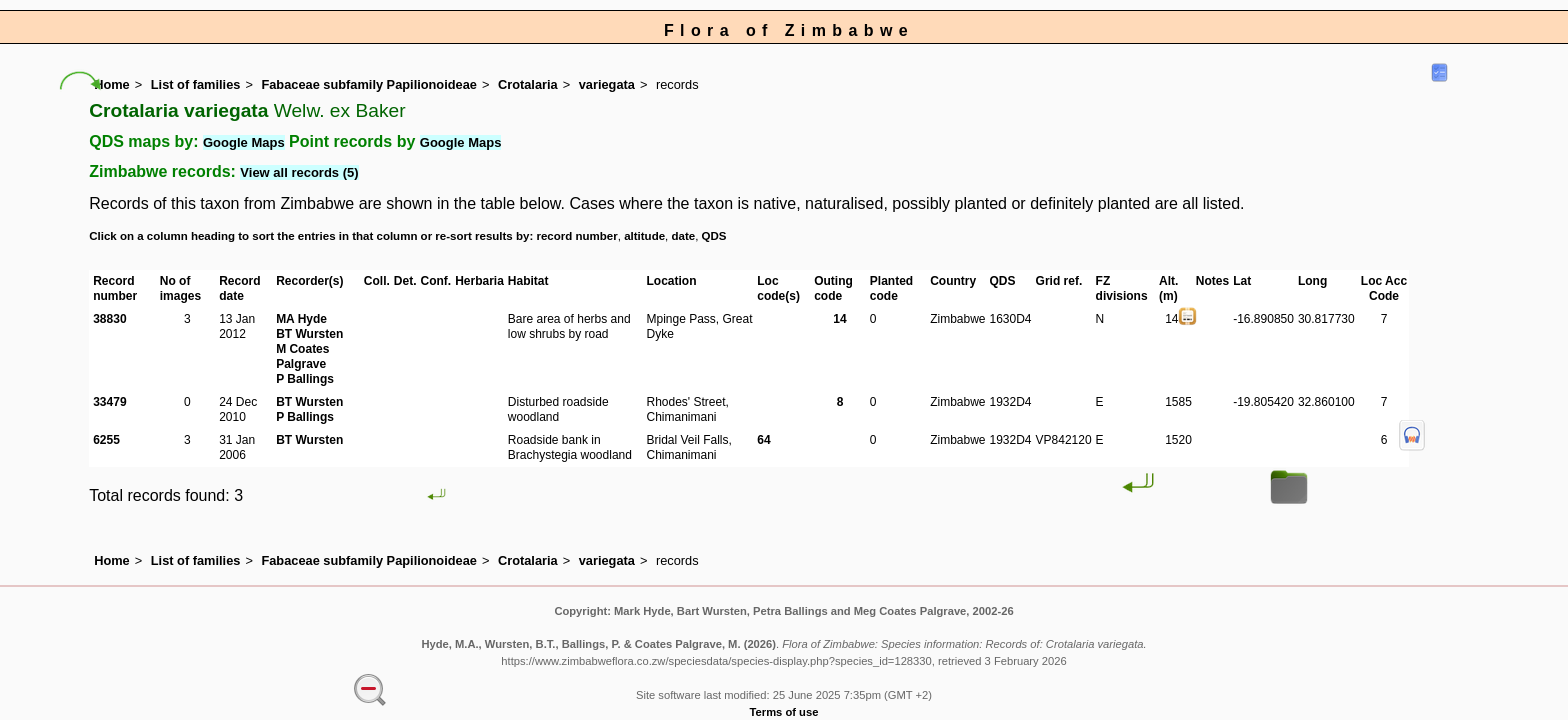 This screenshot has width=1568, height=720. What do you see at coordinates (1187, 316) in the screenshot?
I see `a software installation package file` at bounding box center [1187, 316].